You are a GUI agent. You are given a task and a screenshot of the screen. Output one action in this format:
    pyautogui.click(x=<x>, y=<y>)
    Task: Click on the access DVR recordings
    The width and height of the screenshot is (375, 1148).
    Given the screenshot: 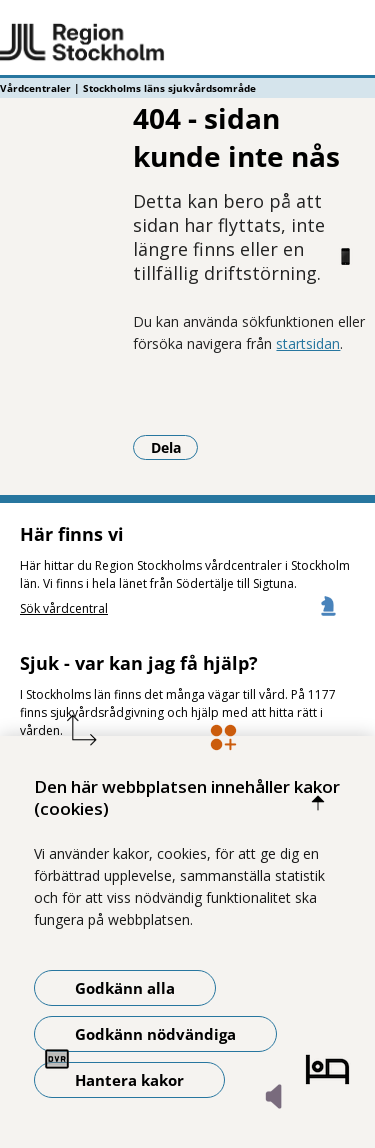 What is the action you would take?
    pyautogui.click(x=57, y=1059)
    